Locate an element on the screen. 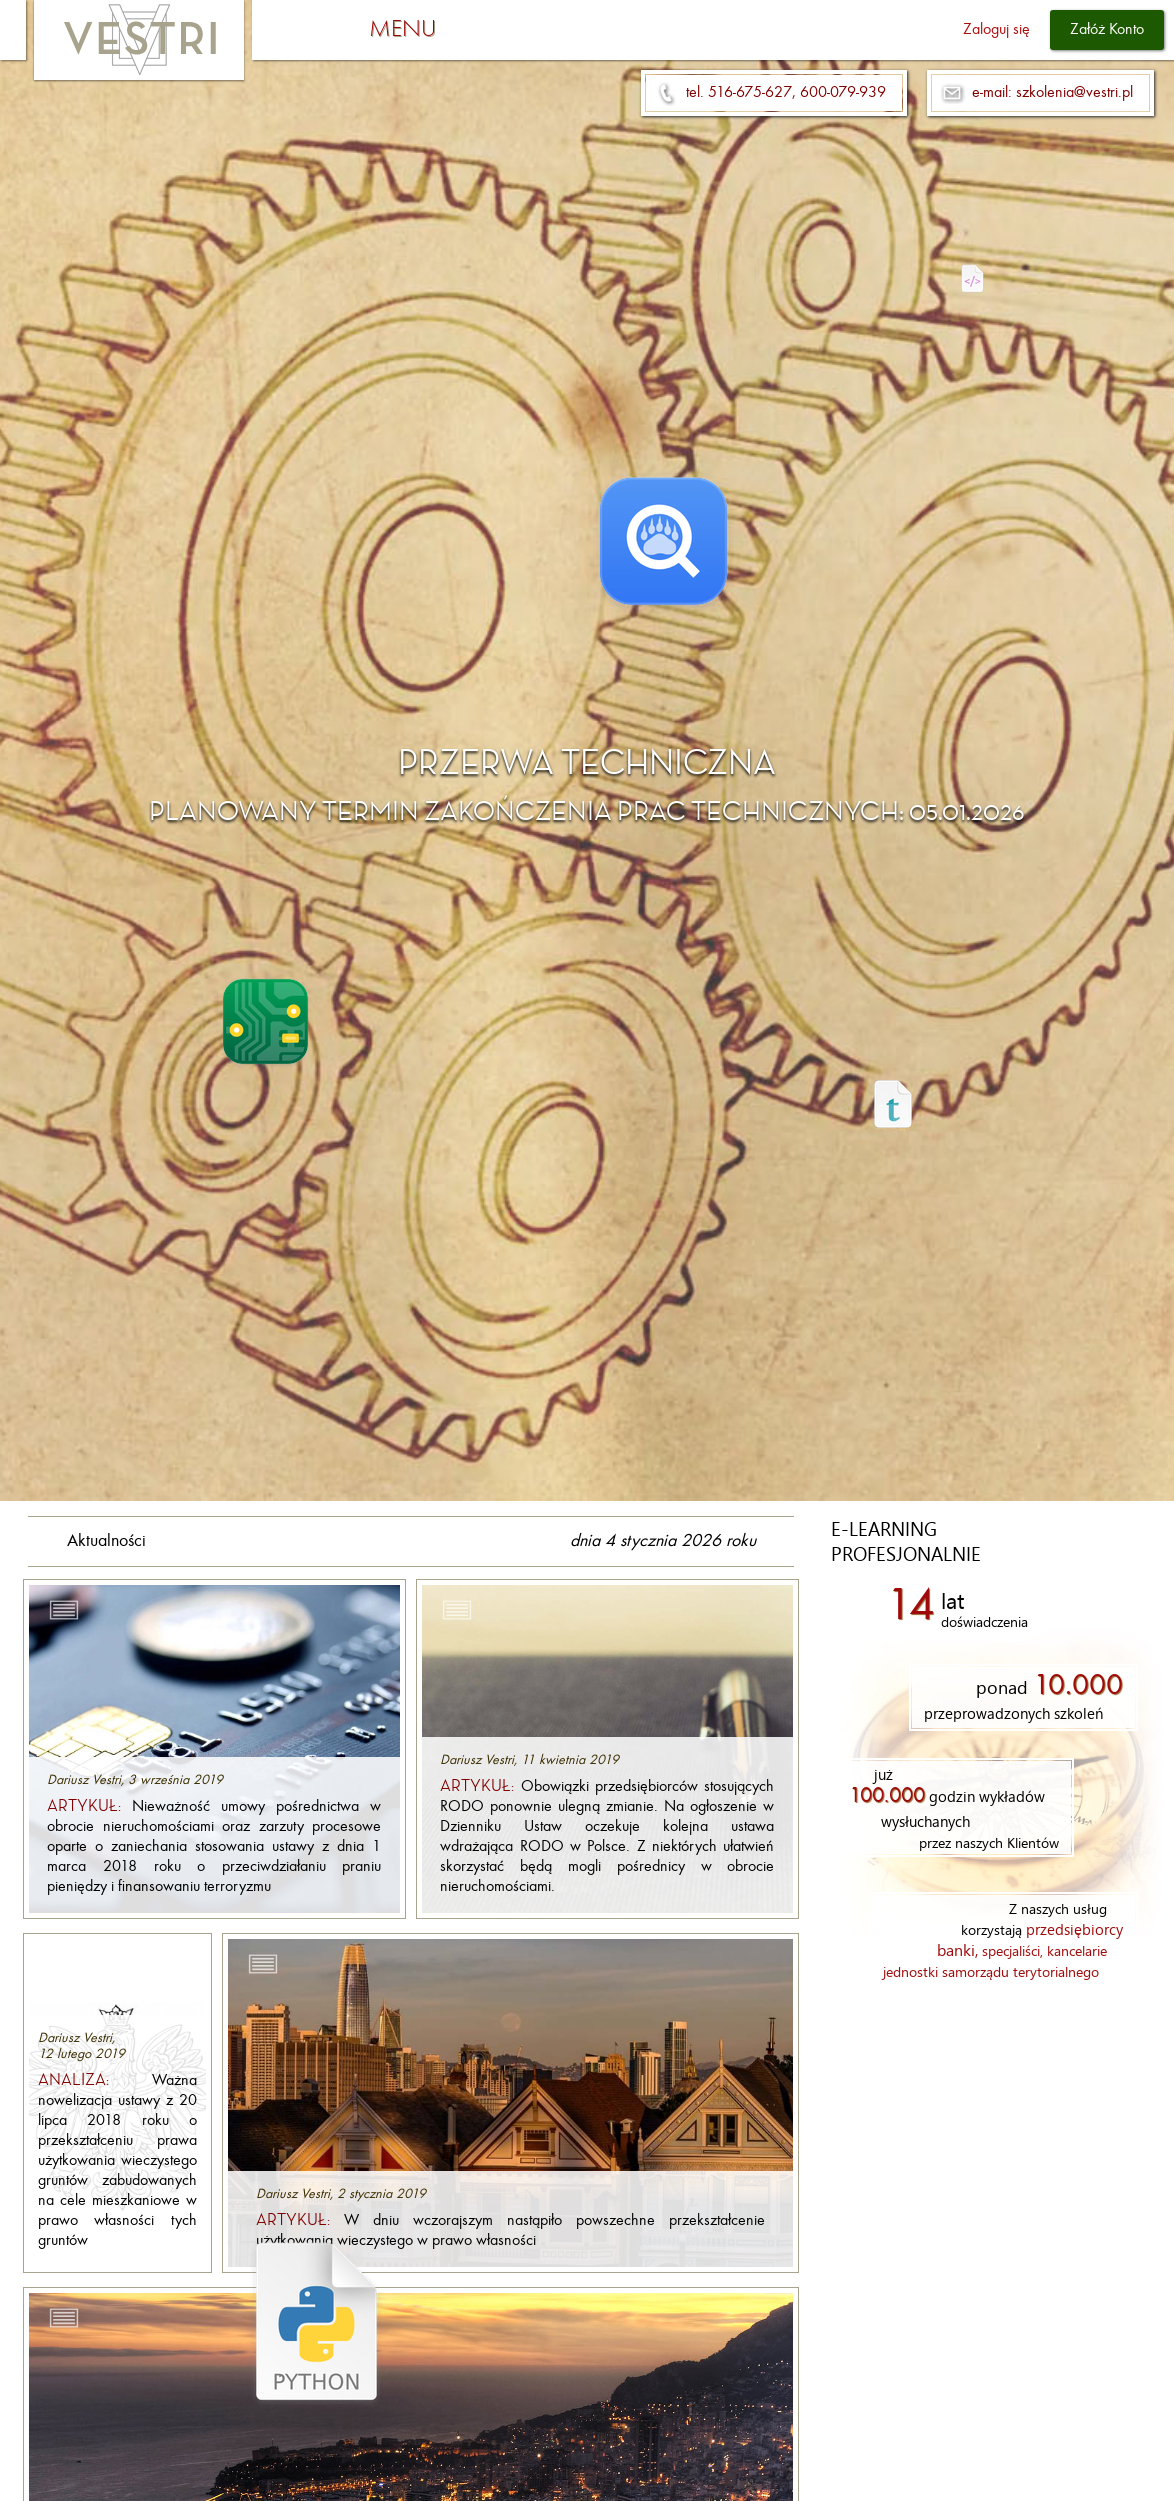 The width and height of the screenshot is (1174, 2501). a python source code file is located at coordinates (316, 2324).